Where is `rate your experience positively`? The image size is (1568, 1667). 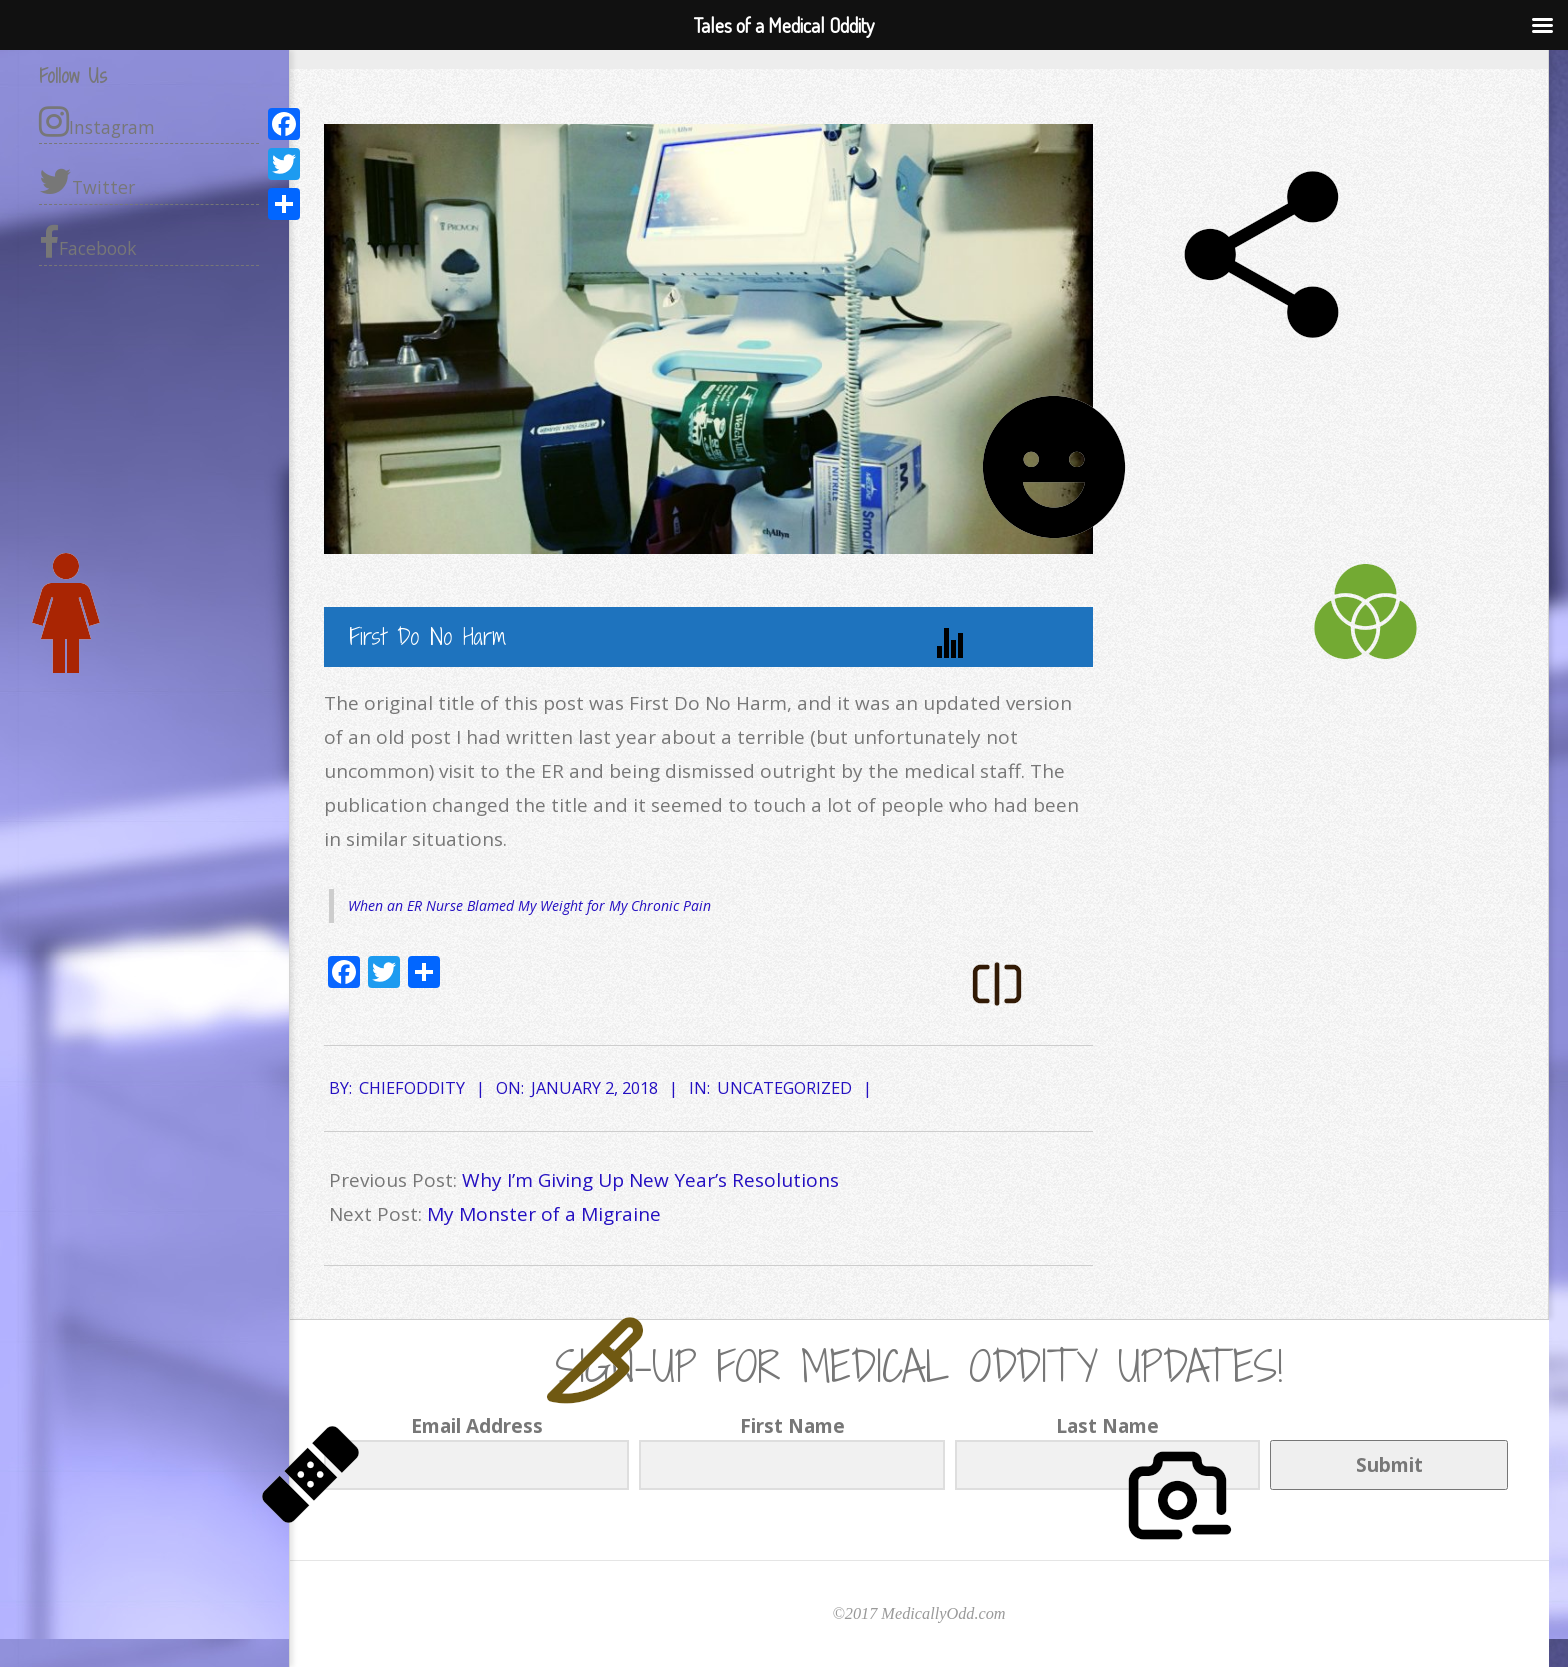 rate your experience positively is located at coordinates (1054, 467).